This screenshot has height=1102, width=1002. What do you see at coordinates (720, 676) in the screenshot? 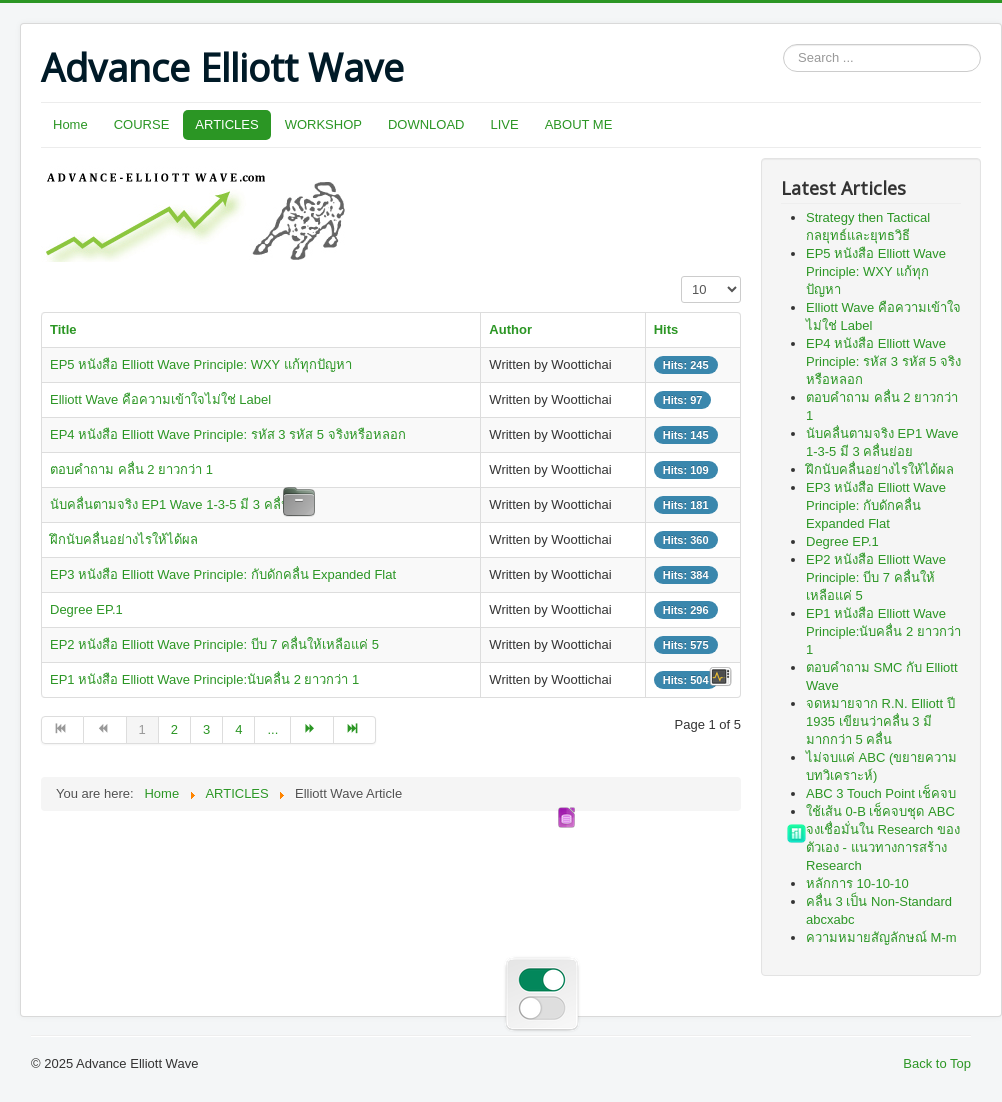
I see `open system monitor to view CPU and memory usage` at bounding box center [720, 676].